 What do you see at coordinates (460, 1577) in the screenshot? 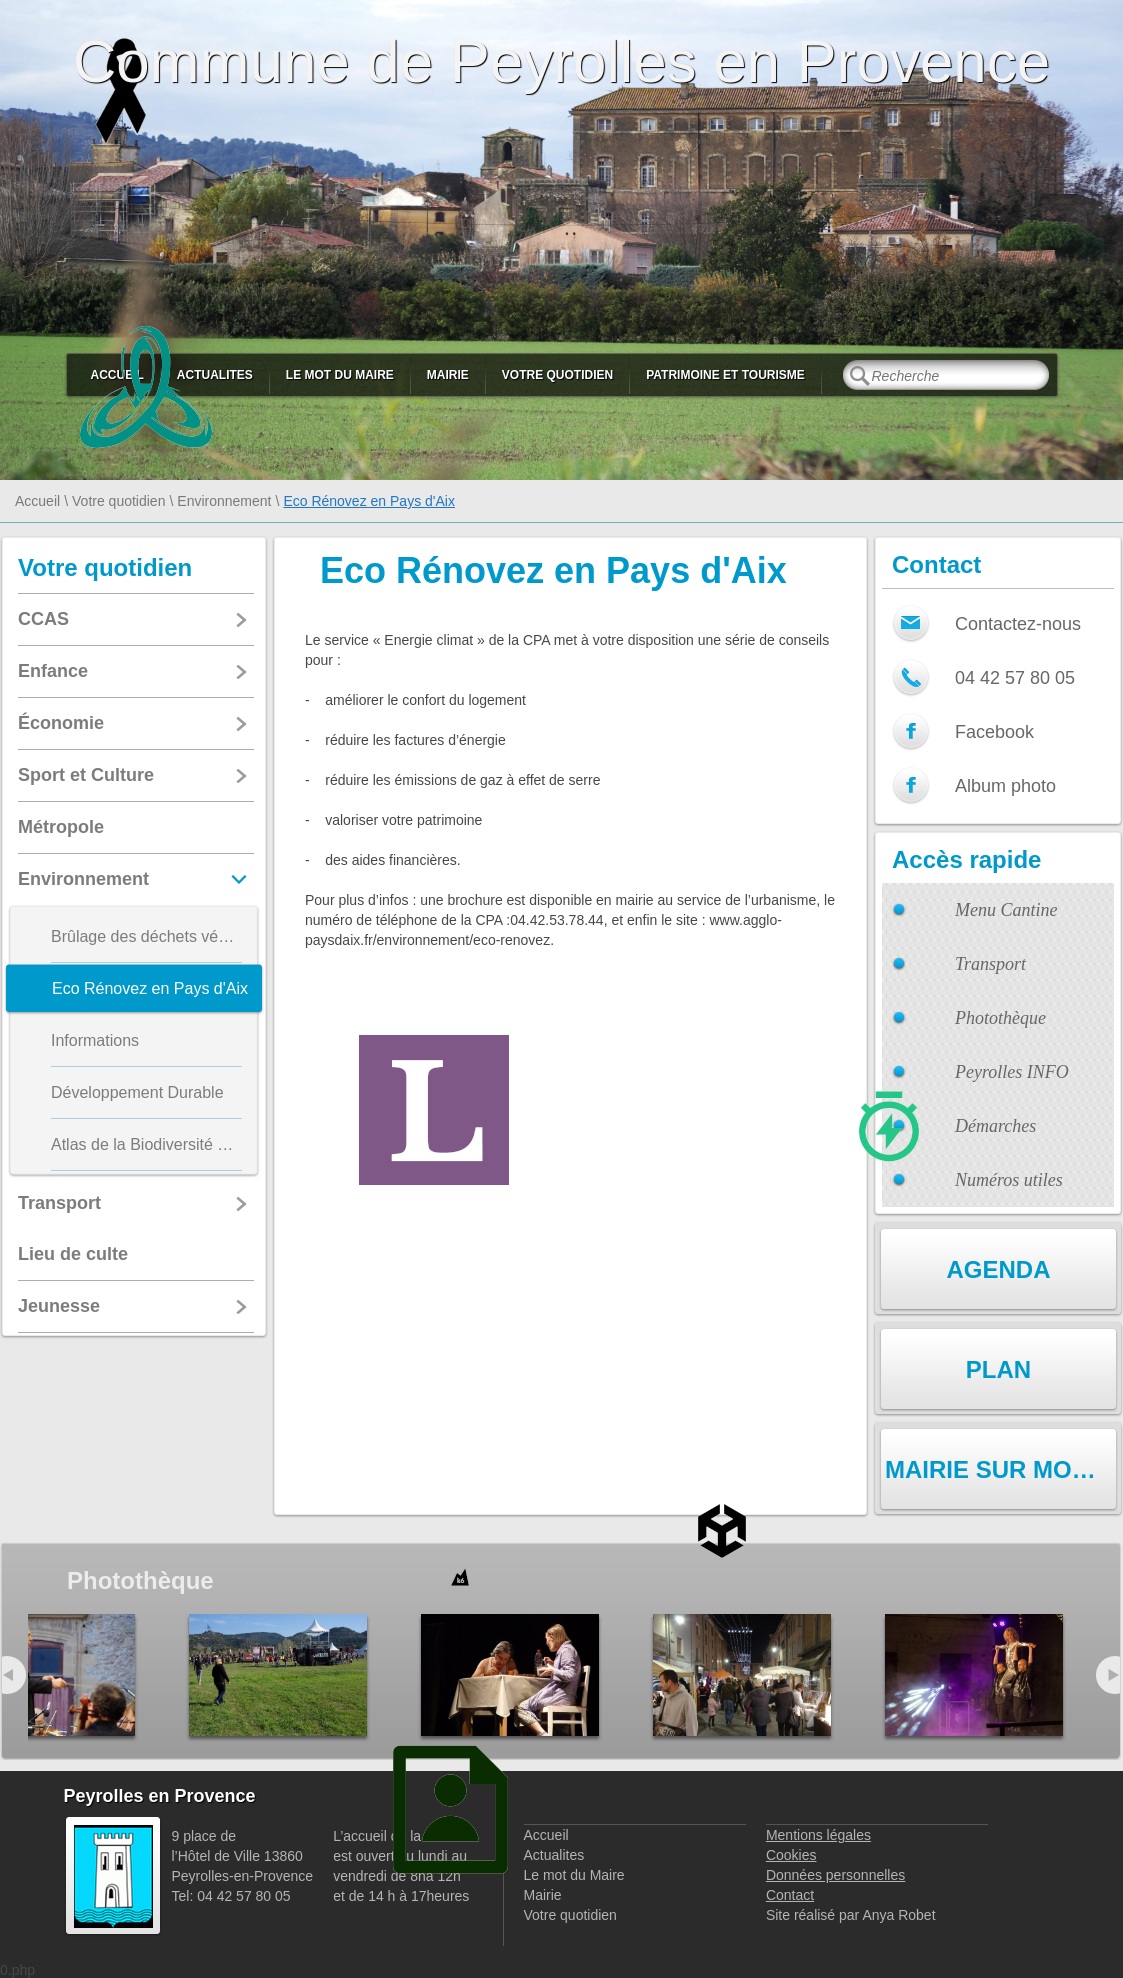
I see `k6 load testing tool logo` at bounding box center [460, 1577].